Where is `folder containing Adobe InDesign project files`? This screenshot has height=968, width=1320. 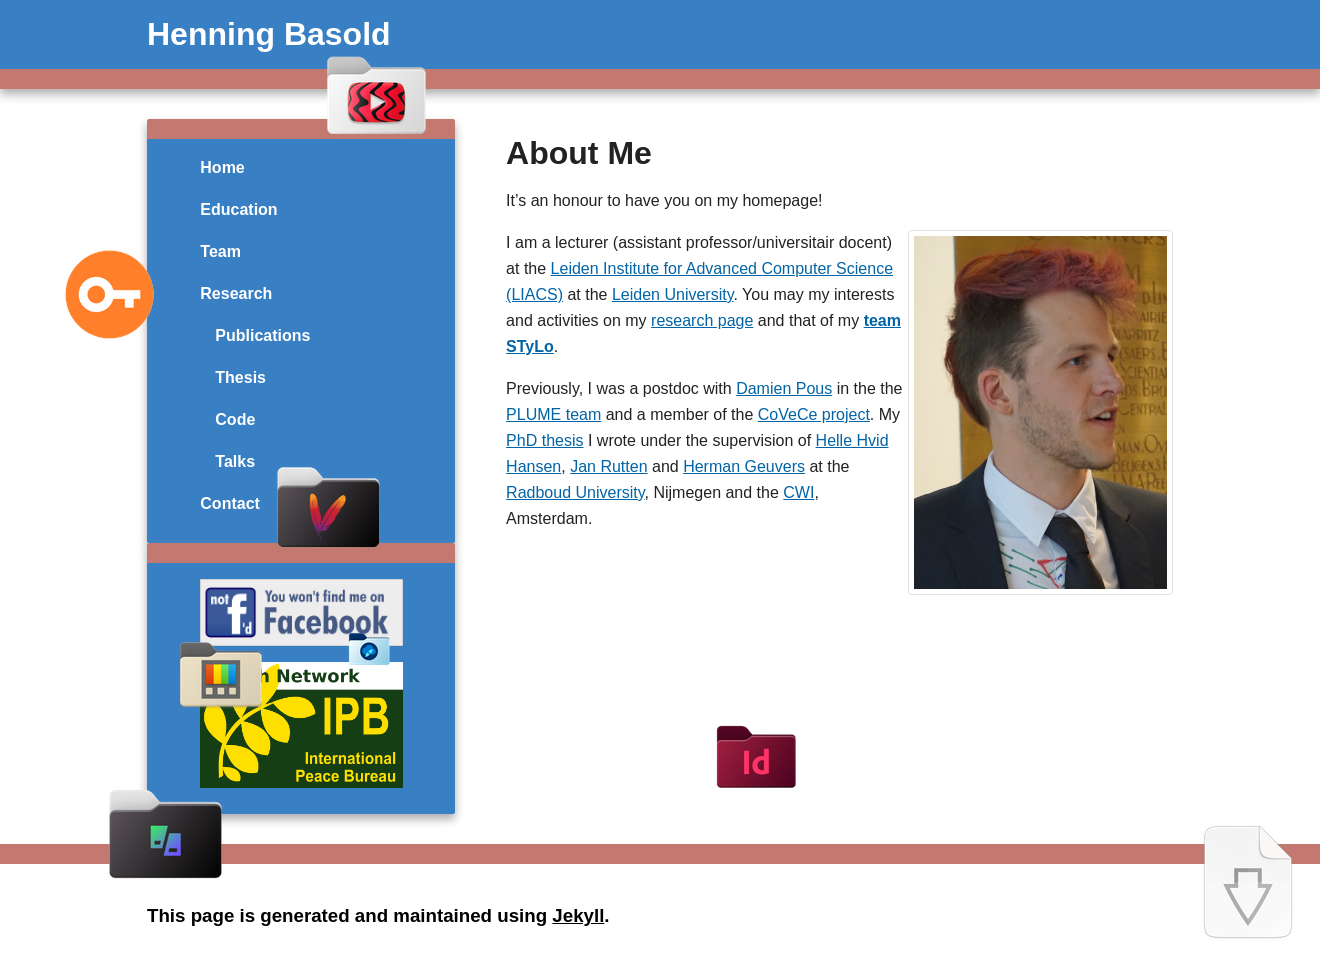
folder containing Adobe InDesign project files is located at coordinates (756, 759).